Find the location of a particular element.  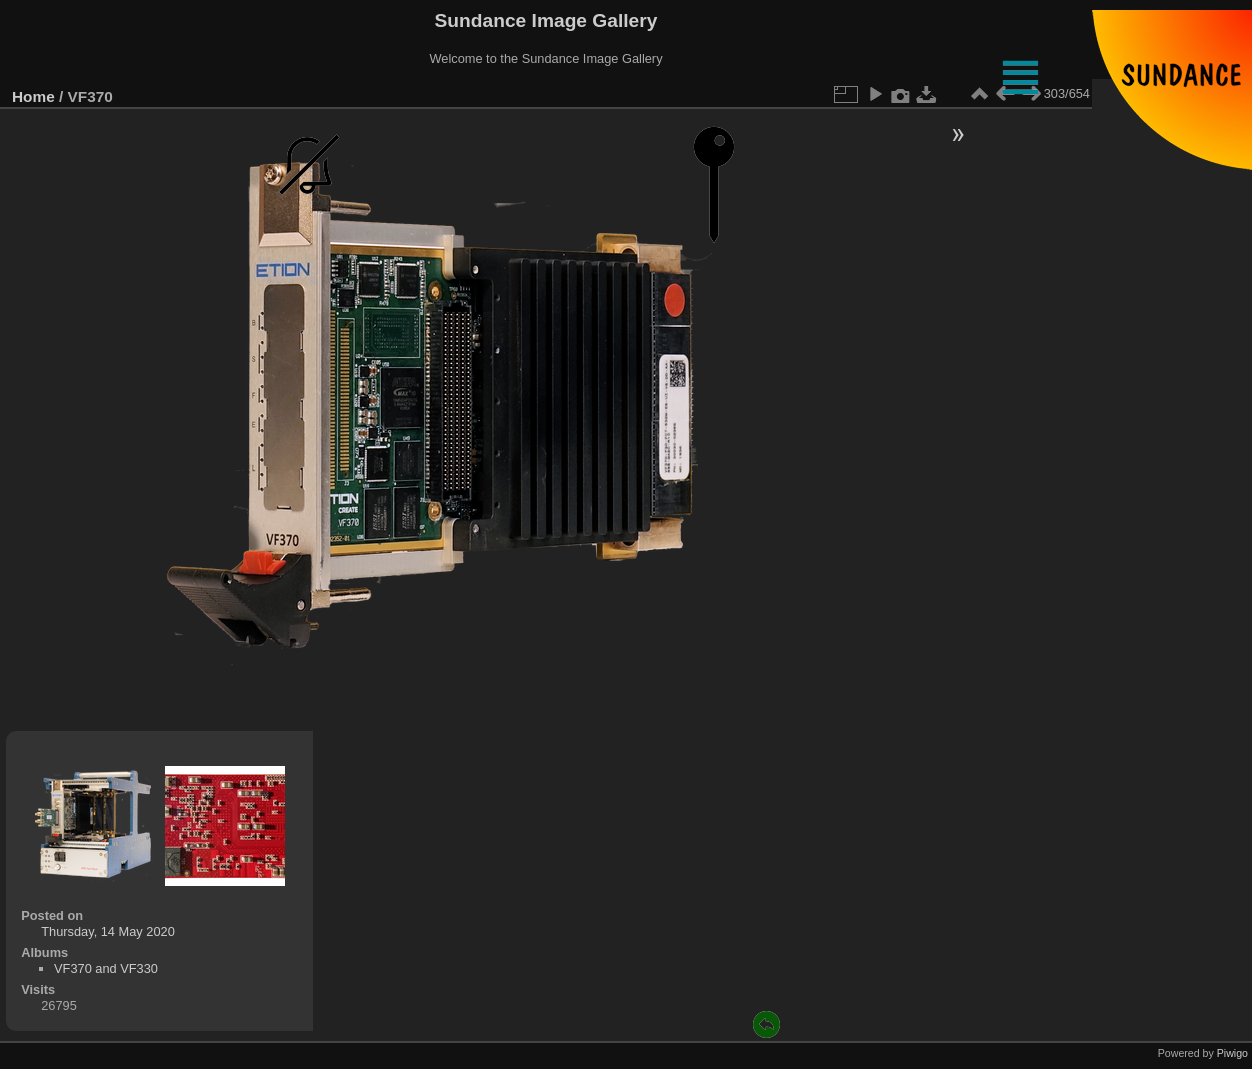

mark a location on the map is located at coordinates (714, 185).